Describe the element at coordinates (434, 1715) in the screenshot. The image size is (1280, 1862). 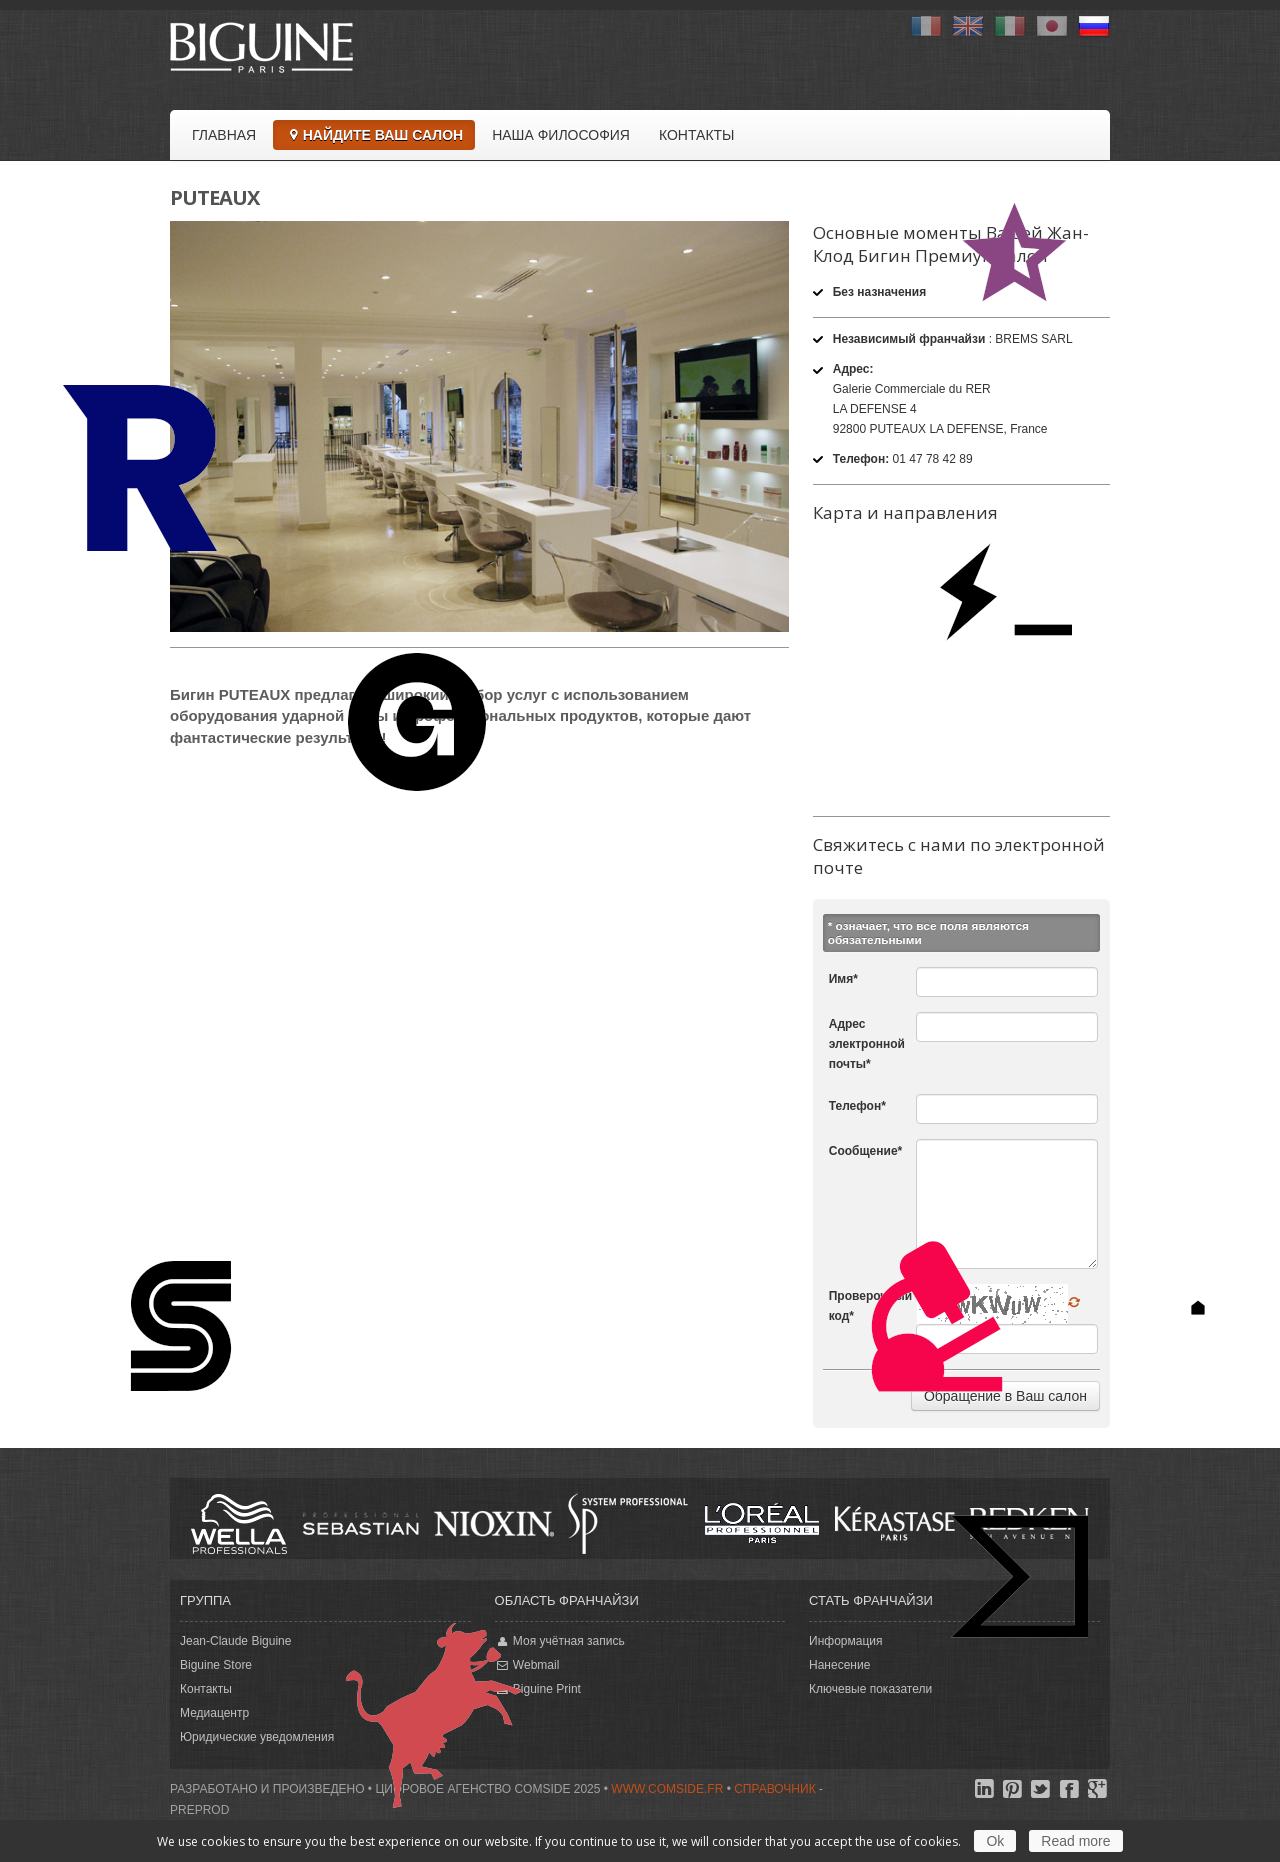
I see `open swisscows search engine` at that location.